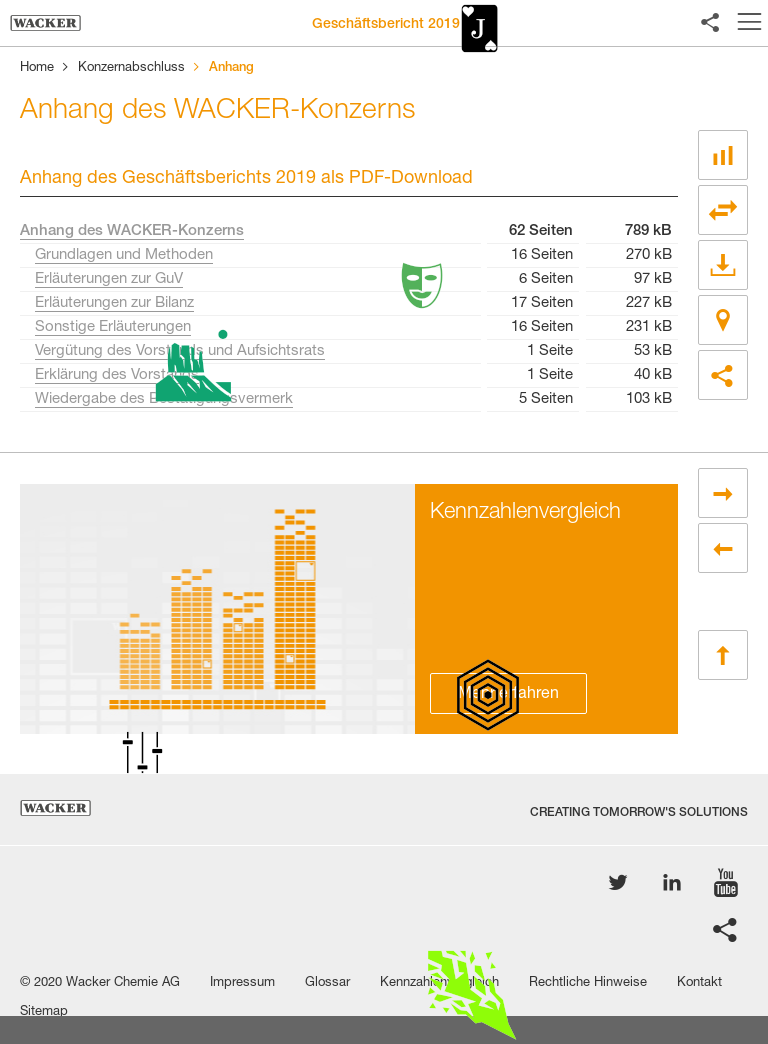 The width and height of the screenshot is (768, 1044). What do you see at coordinates (479, 28) in the screenshot?
I see `jack of hearts playing card` at bounding box center [479, 28].